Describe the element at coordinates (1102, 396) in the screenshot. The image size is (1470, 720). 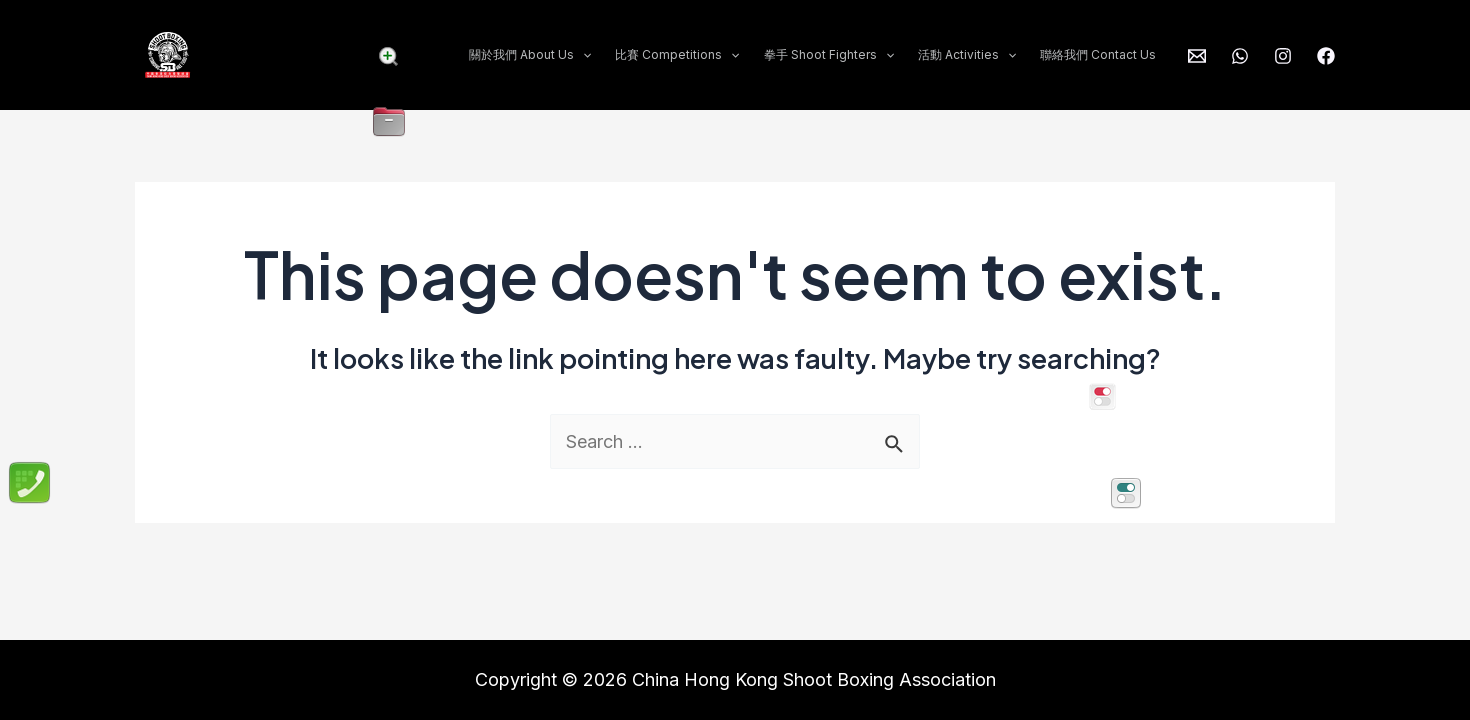
I see `open system settings or preferences` at that location.